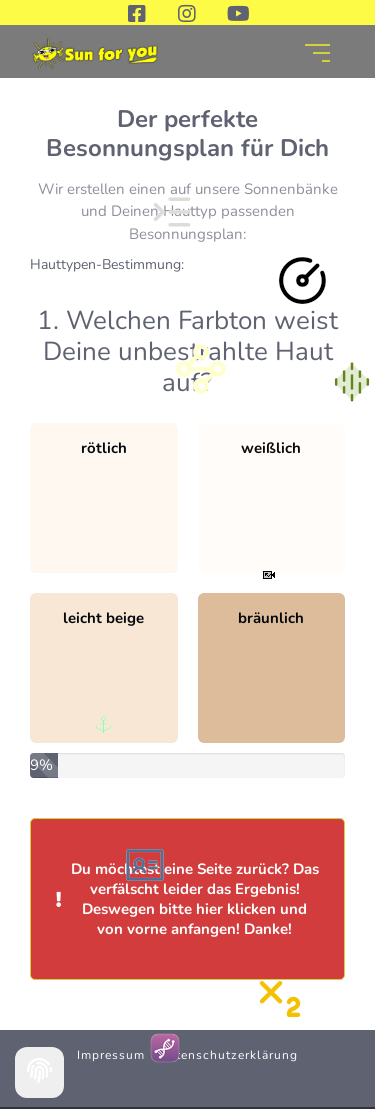  Describe the element at coordinates (302, 280) in the screenshot. I see `view performance or speed metrics` at that location.